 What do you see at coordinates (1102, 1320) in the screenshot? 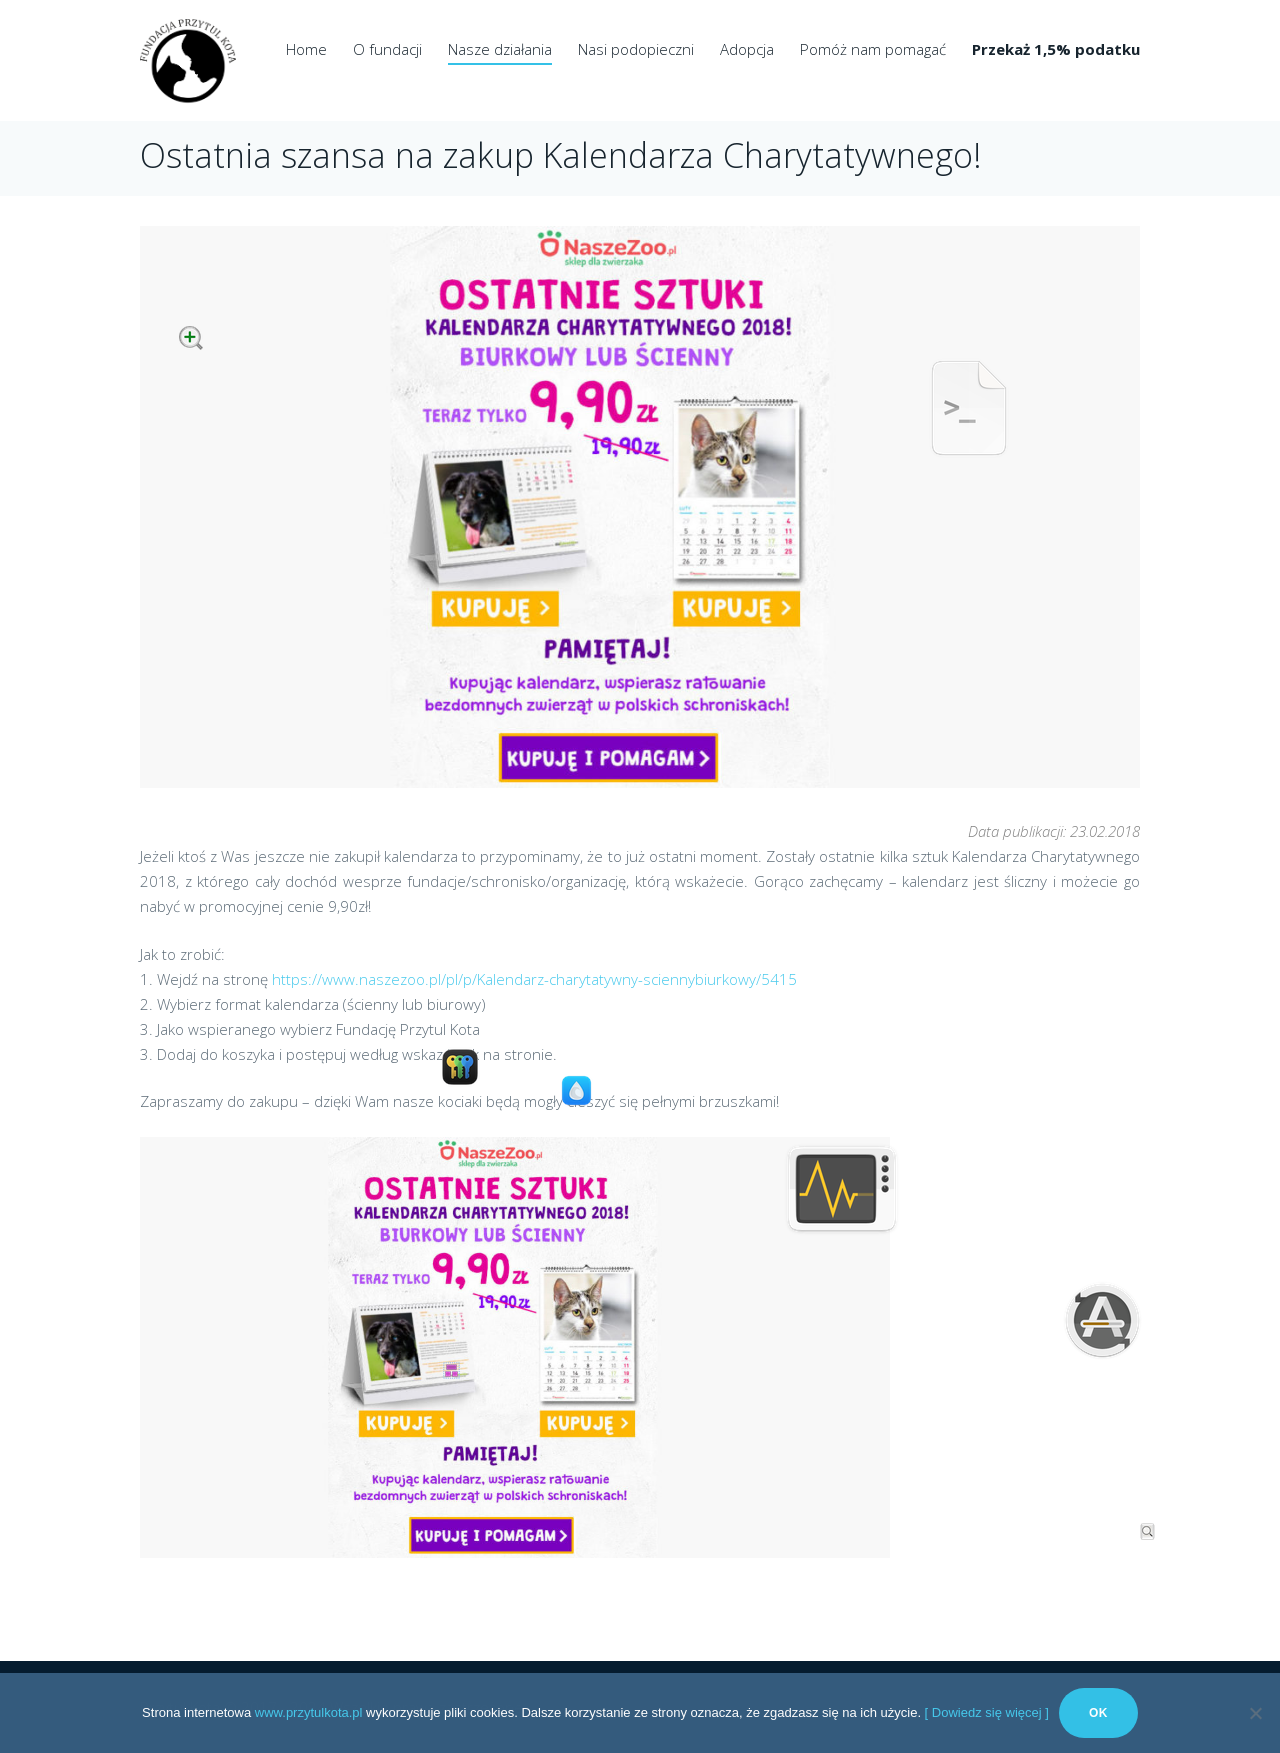
I see `check for available software updates` at bounding box center [1102, 1320].